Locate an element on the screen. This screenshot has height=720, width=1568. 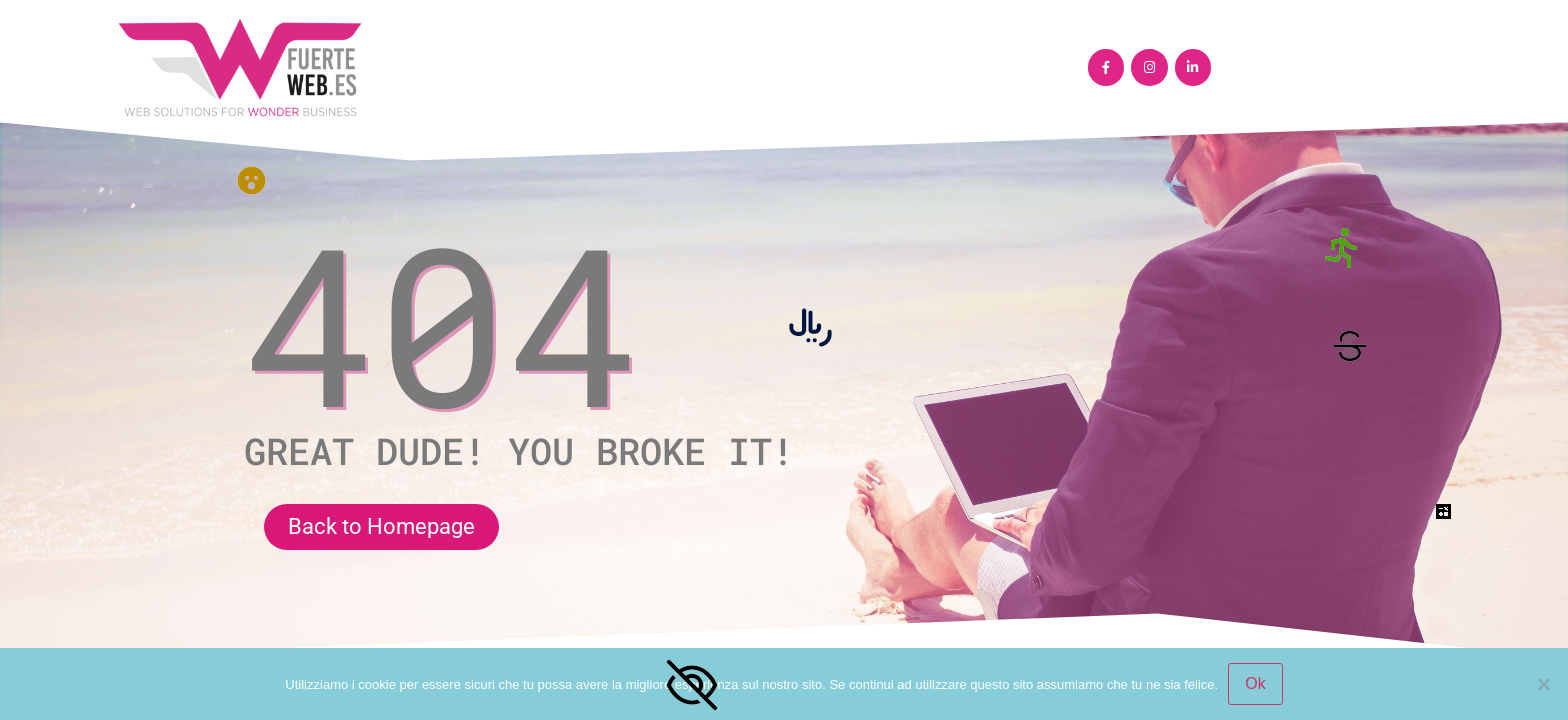
indicates a surprise or unexpected event notification is located at coordinates (251, 180).